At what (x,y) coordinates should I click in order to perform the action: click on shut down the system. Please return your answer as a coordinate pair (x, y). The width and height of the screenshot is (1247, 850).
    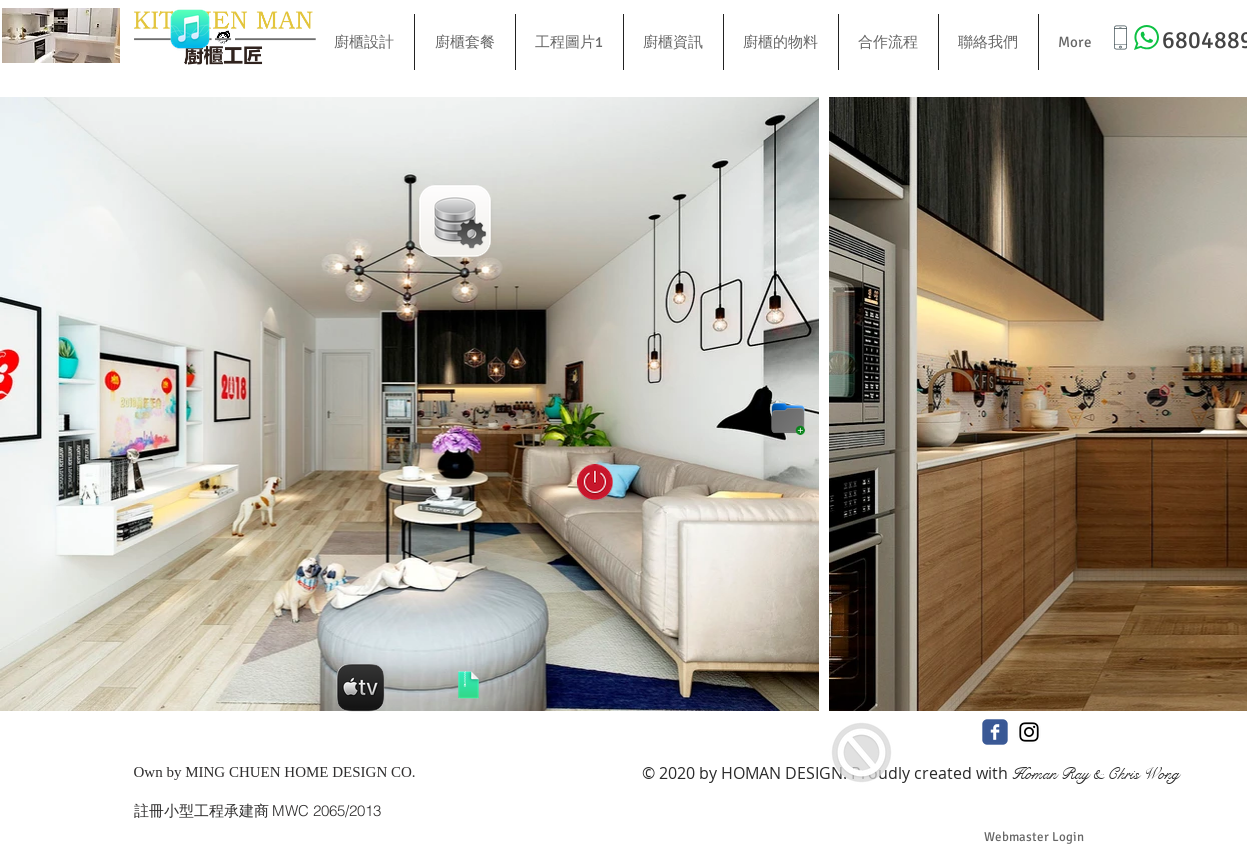
    Looking at the image, I should click on (595, 482).